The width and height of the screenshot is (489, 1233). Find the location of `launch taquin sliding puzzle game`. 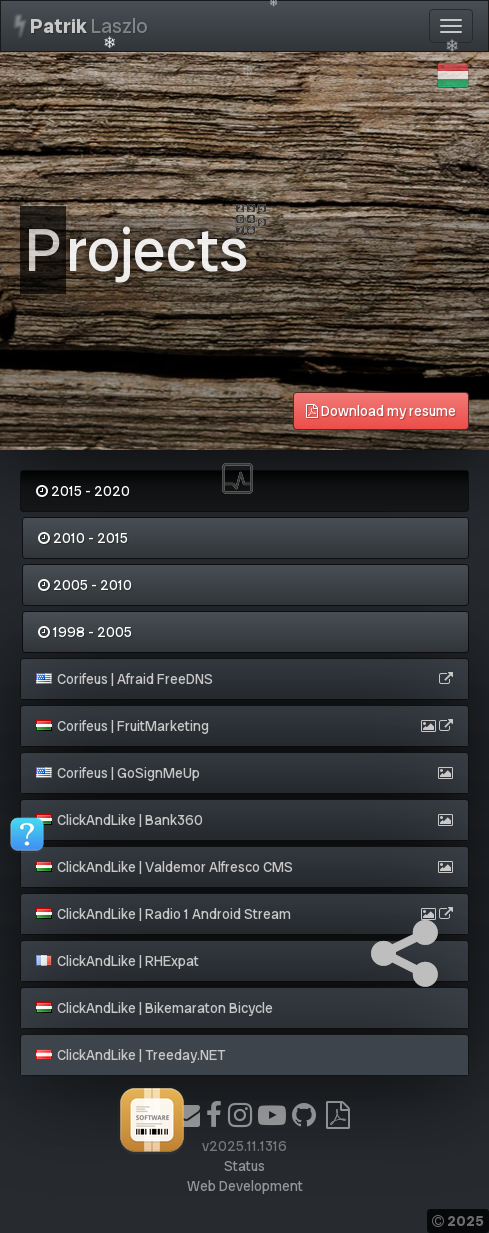

launch taquin sliding puzzle game is located at coordinates (251, 219).